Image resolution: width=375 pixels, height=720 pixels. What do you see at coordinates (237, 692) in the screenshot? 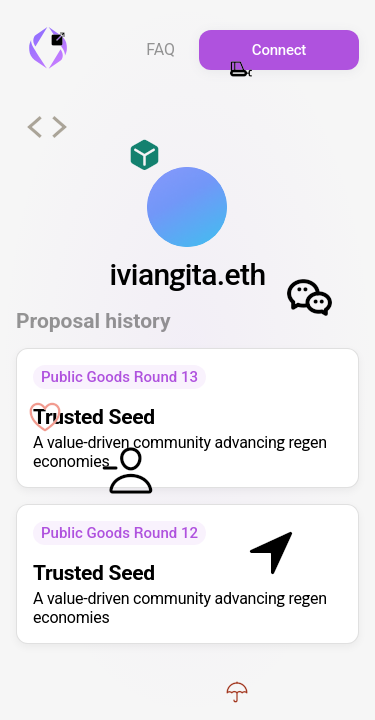
I see `view weather protection or rain forecast` at bounding box center [237, 692].